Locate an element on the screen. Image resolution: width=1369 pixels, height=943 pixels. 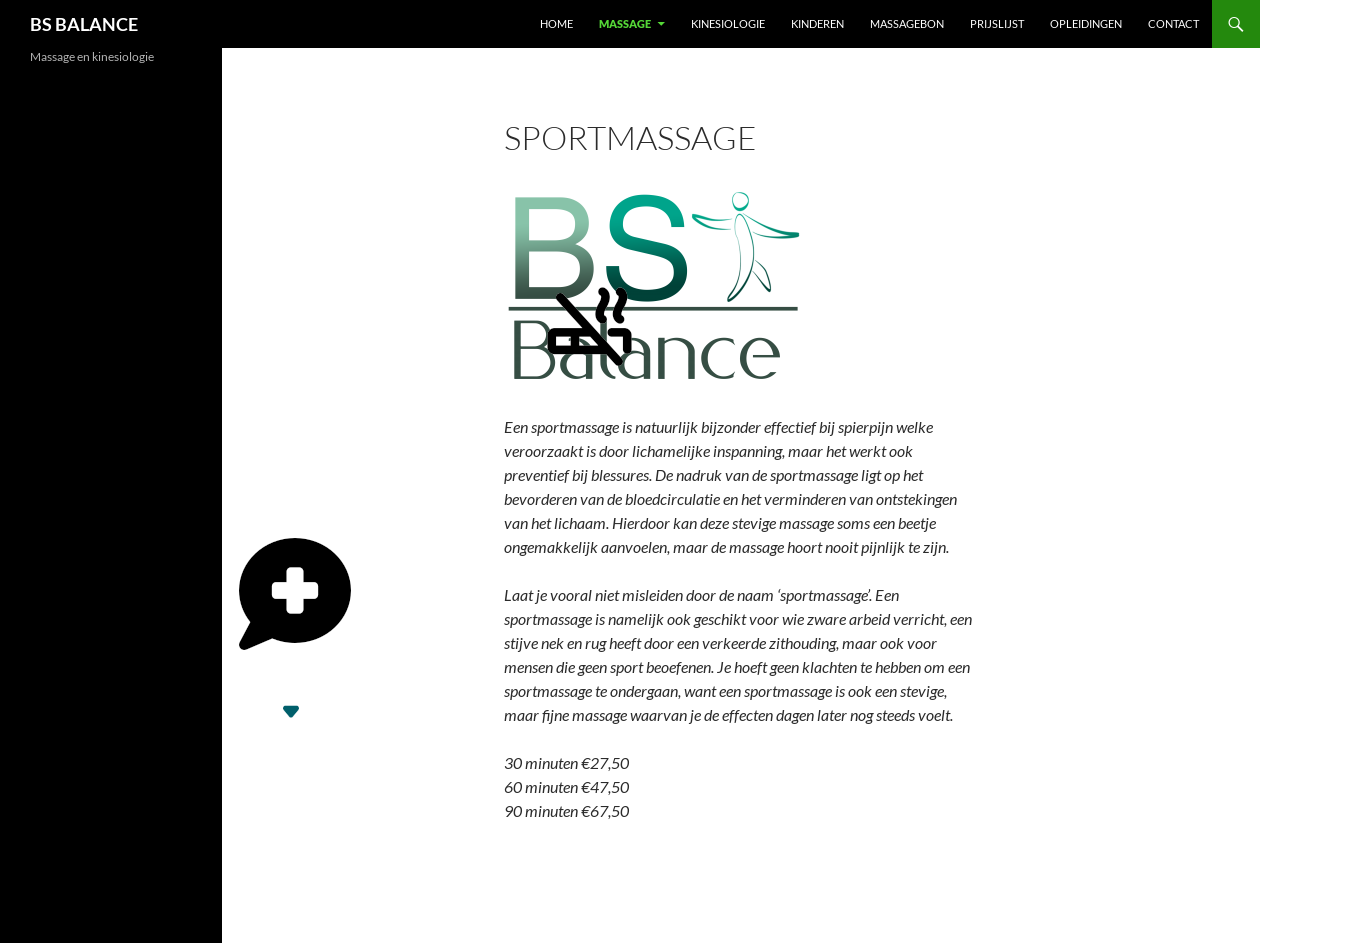
expand dropdown menu is located at coordinates (291, 711).